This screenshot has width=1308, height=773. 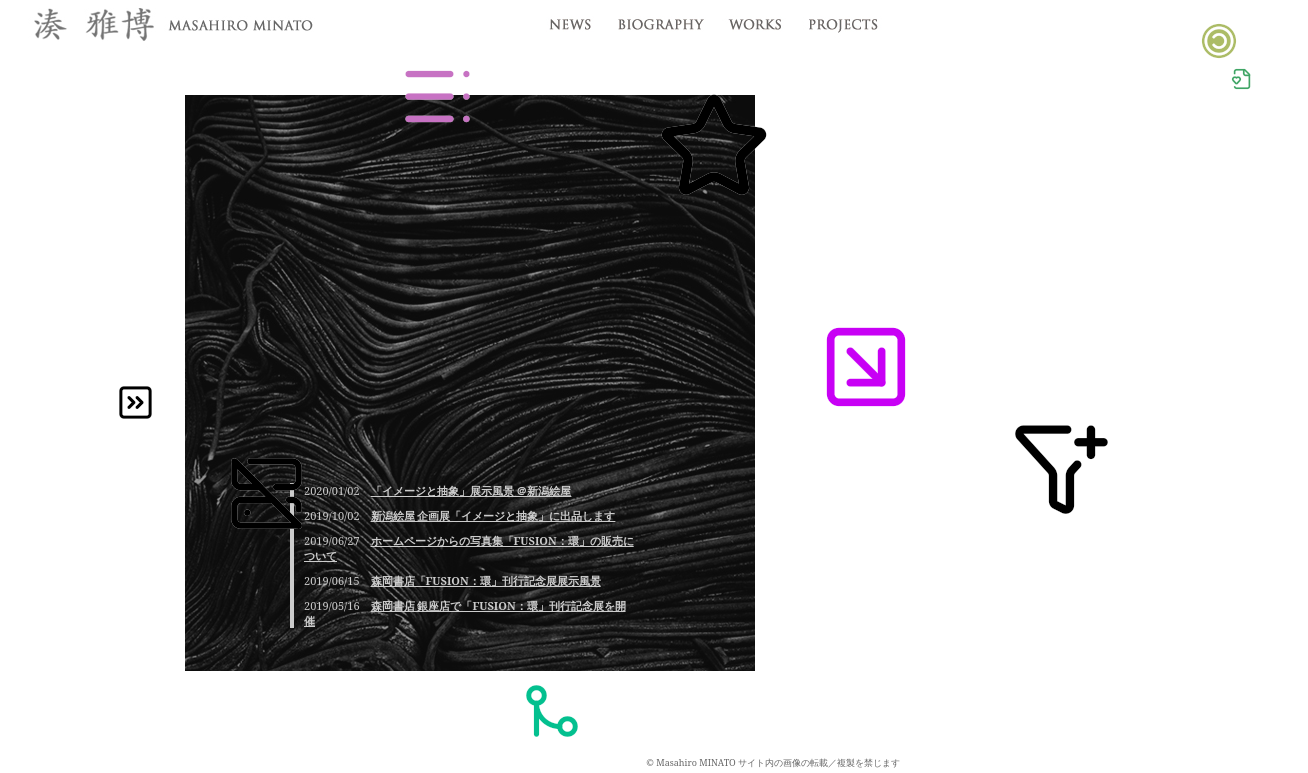 I want to click on add item to favorites, so click(x=714, y=147).